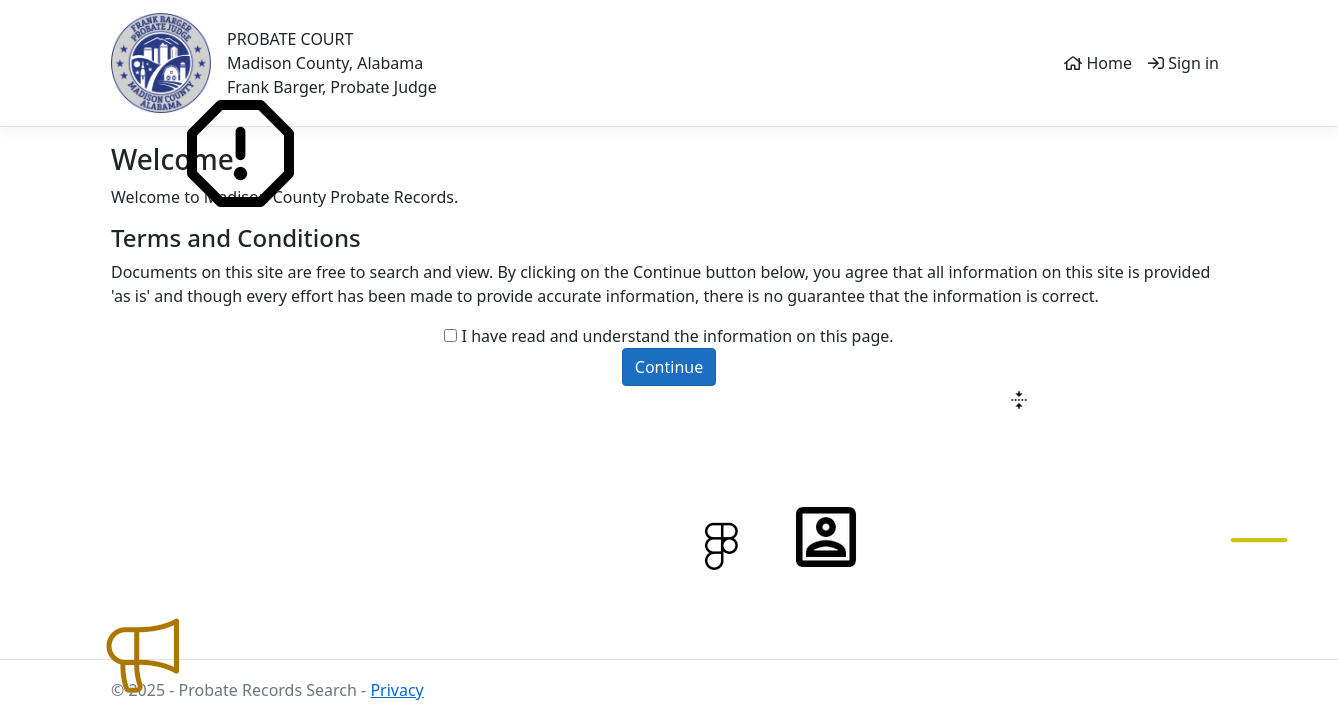  Describe the element at coordinates (368, 451) in the screenshot. I see `repeat or iterate through items` at that location.